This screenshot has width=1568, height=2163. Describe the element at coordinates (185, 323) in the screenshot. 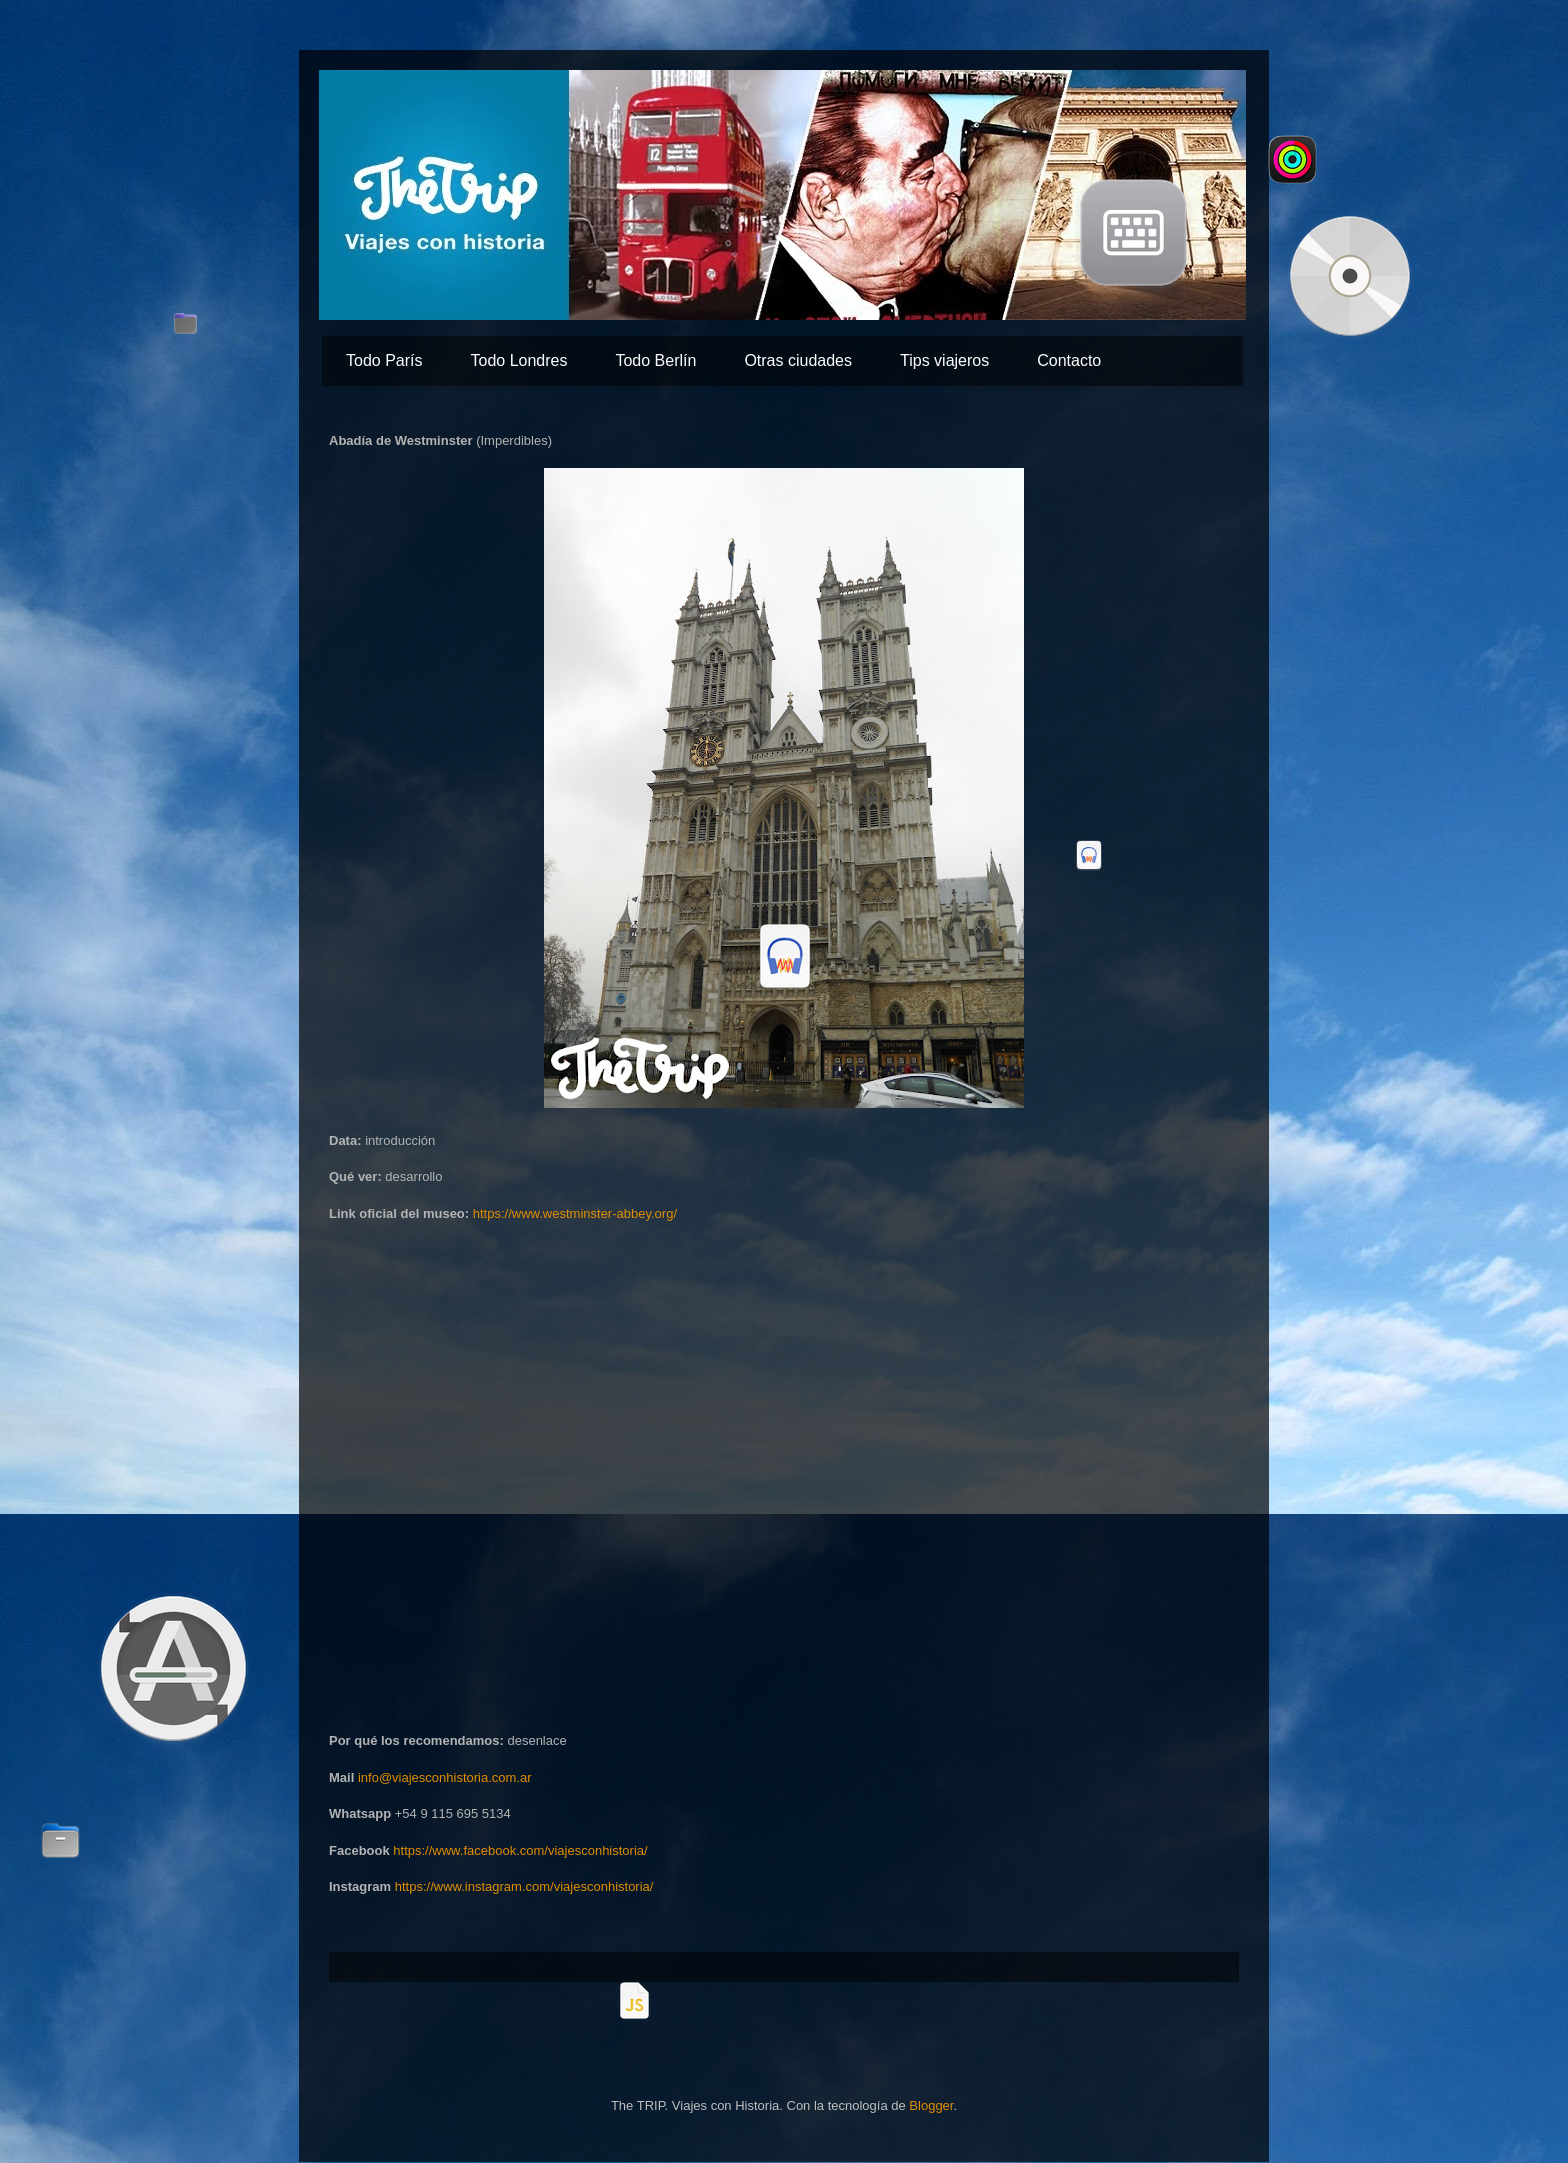

I see `open a folder or directory` at that location.